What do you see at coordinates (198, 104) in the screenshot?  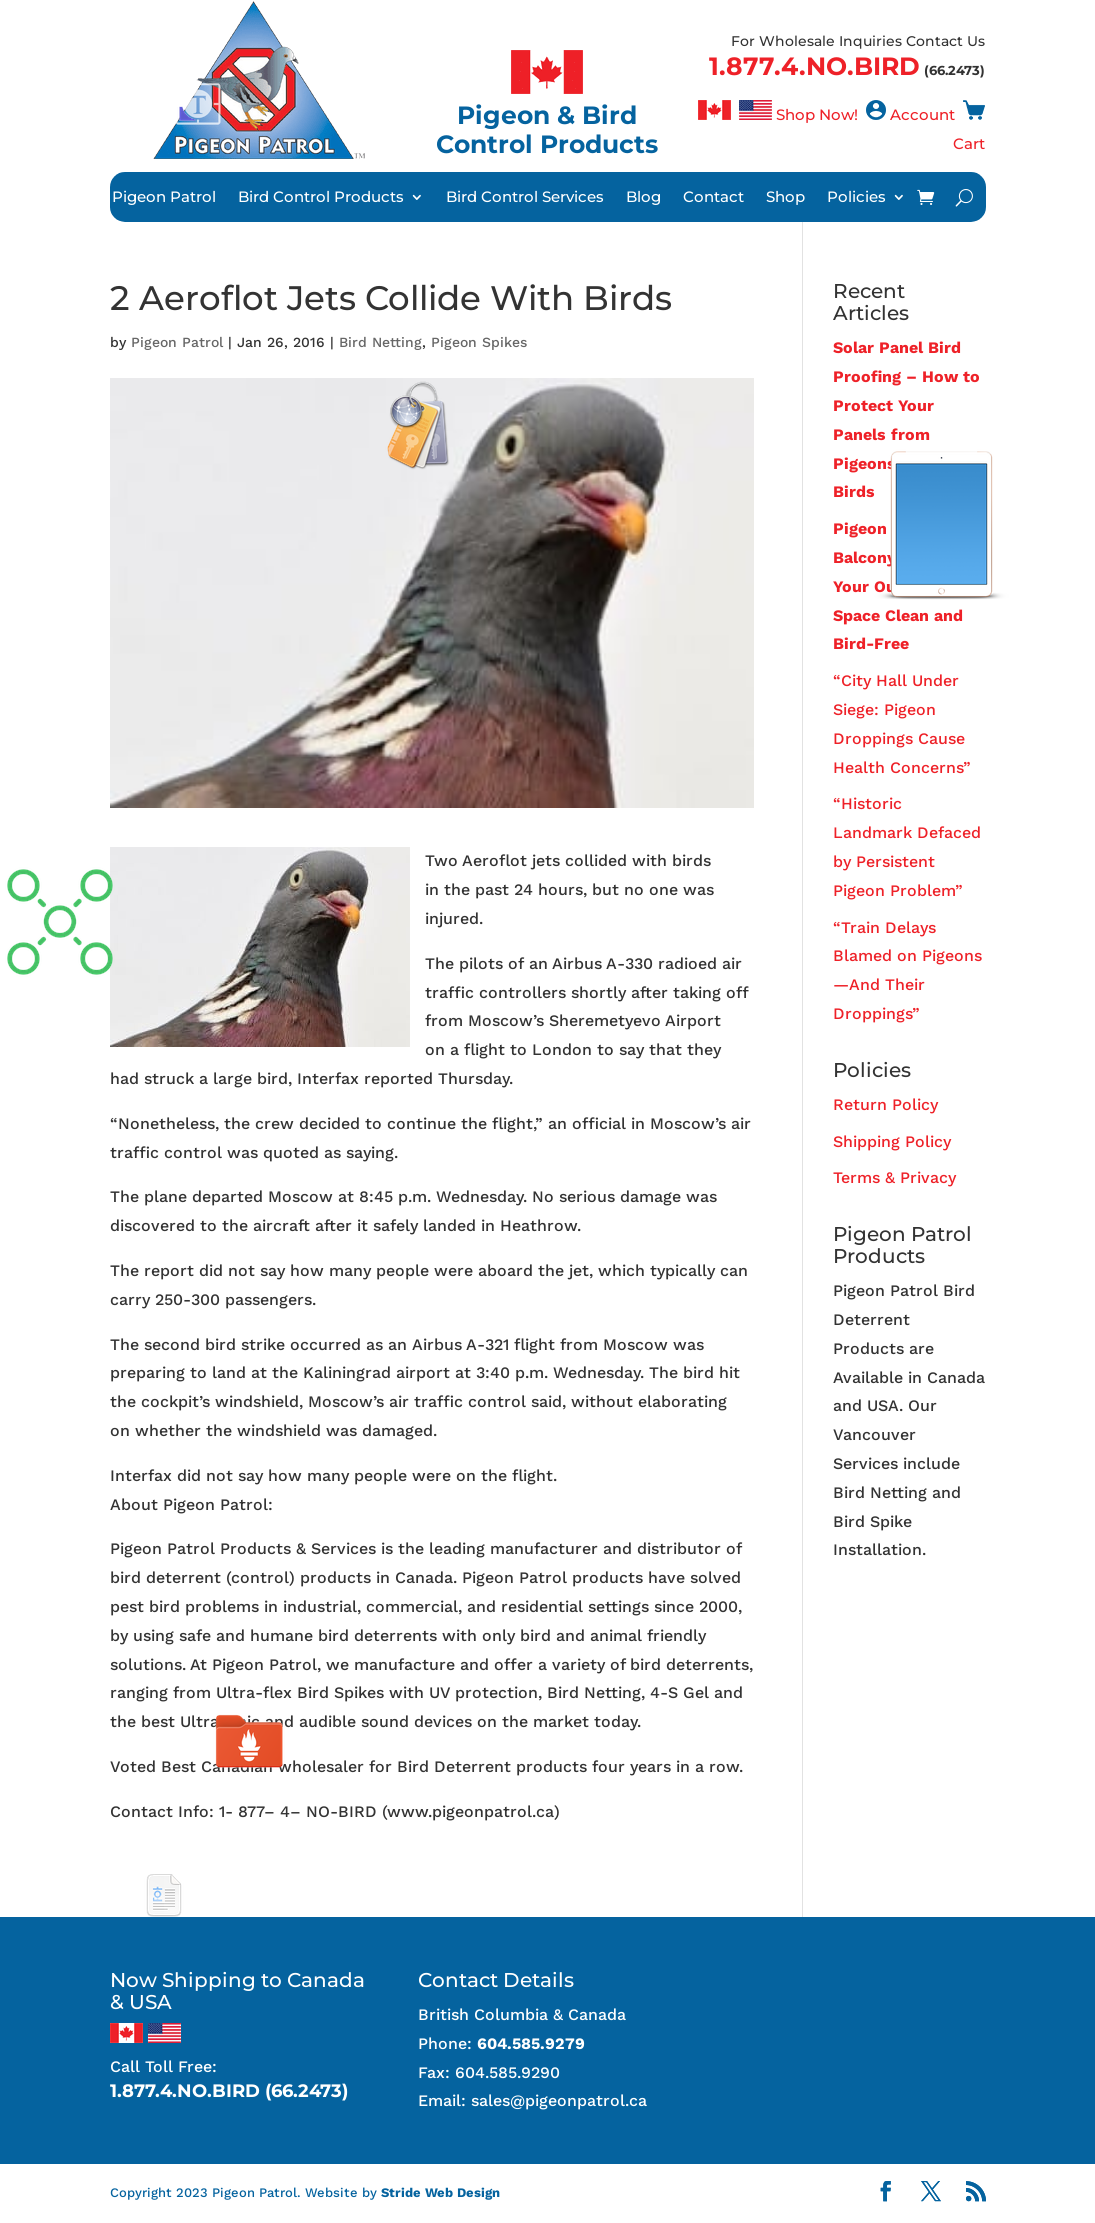 I see `access text generator tools in iMovie` at bounding box center [198, 104].